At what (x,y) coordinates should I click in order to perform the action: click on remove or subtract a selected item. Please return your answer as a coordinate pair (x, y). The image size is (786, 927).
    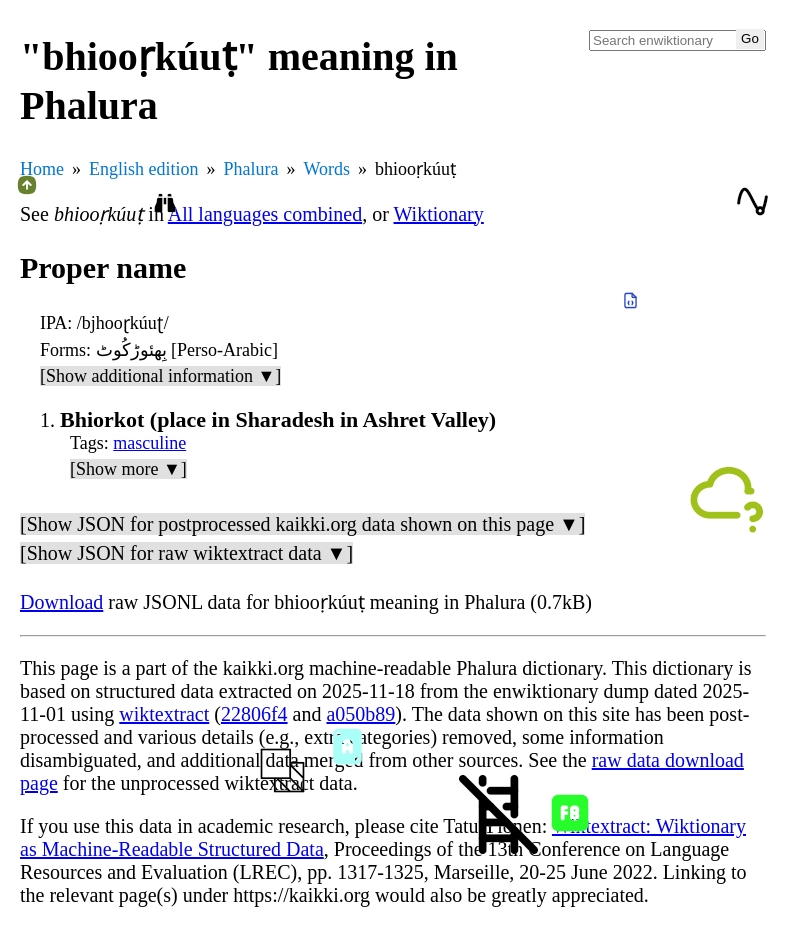
    Looking at the image, I should click on (282, 770).